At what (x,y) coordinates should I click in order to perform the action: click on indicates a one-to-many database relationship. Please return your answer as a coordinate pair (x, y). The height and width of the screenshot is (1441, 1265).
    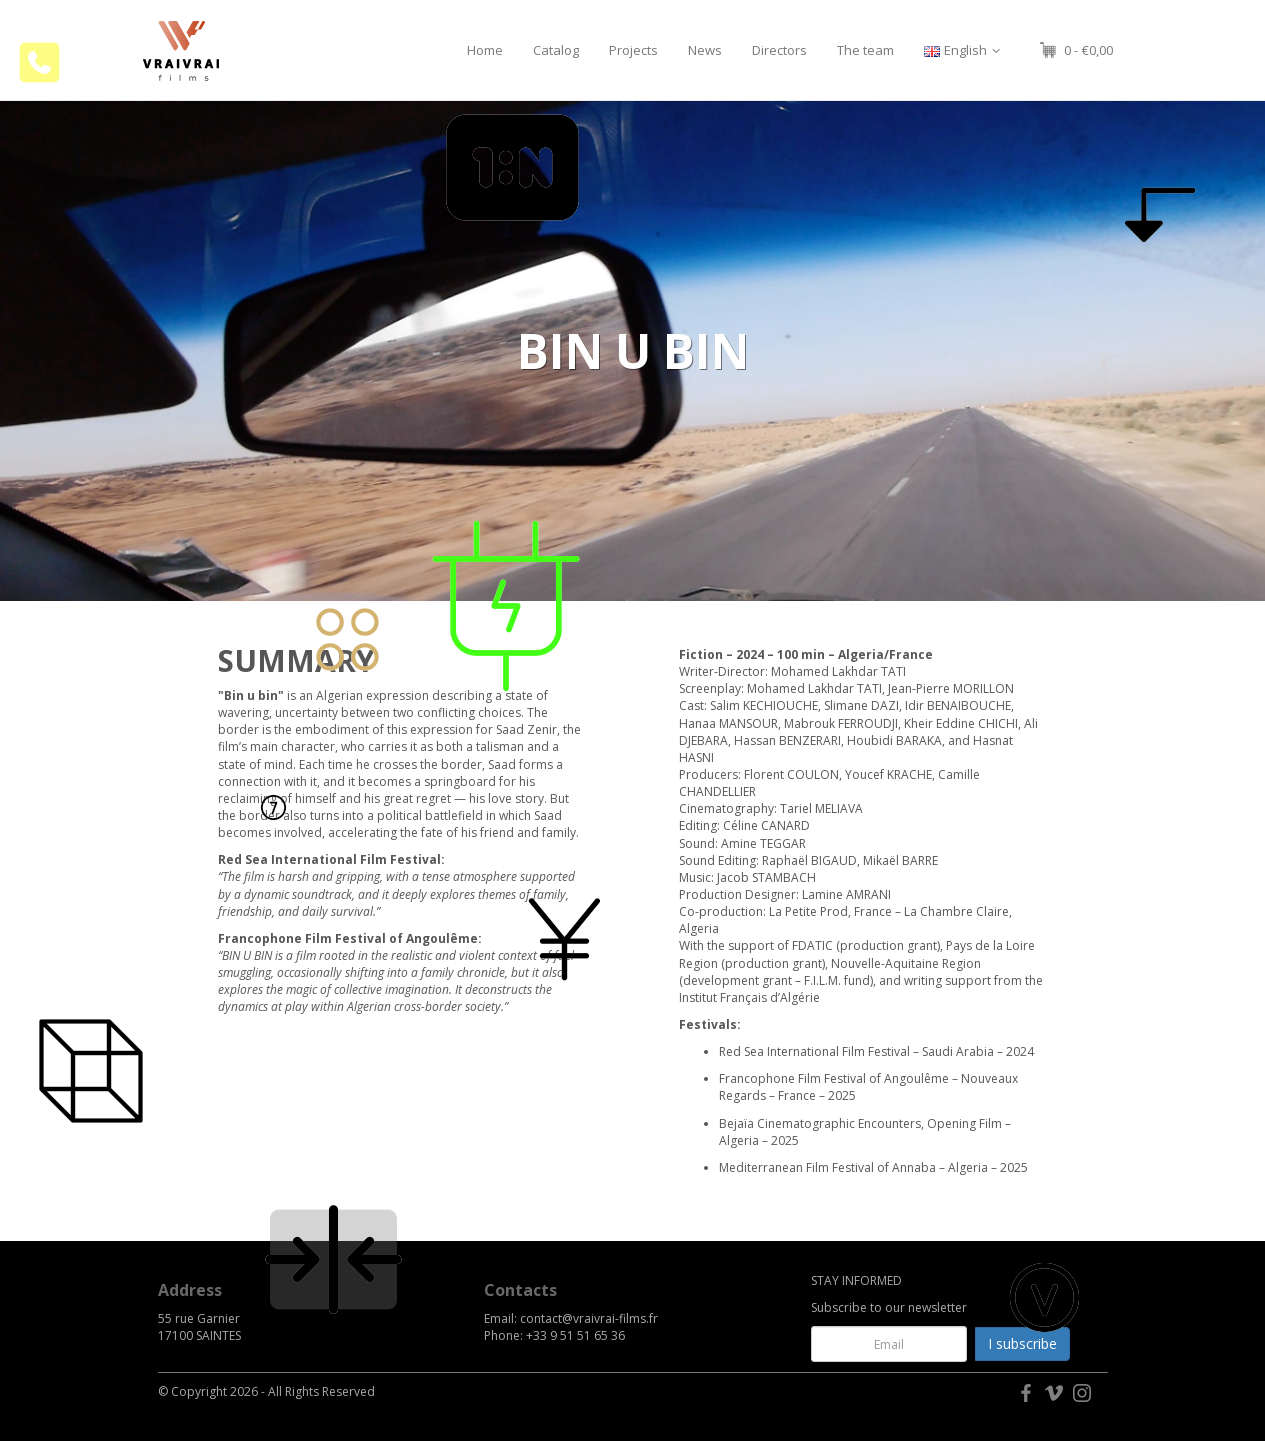
    Looking at the image, I should click on (512, 167).